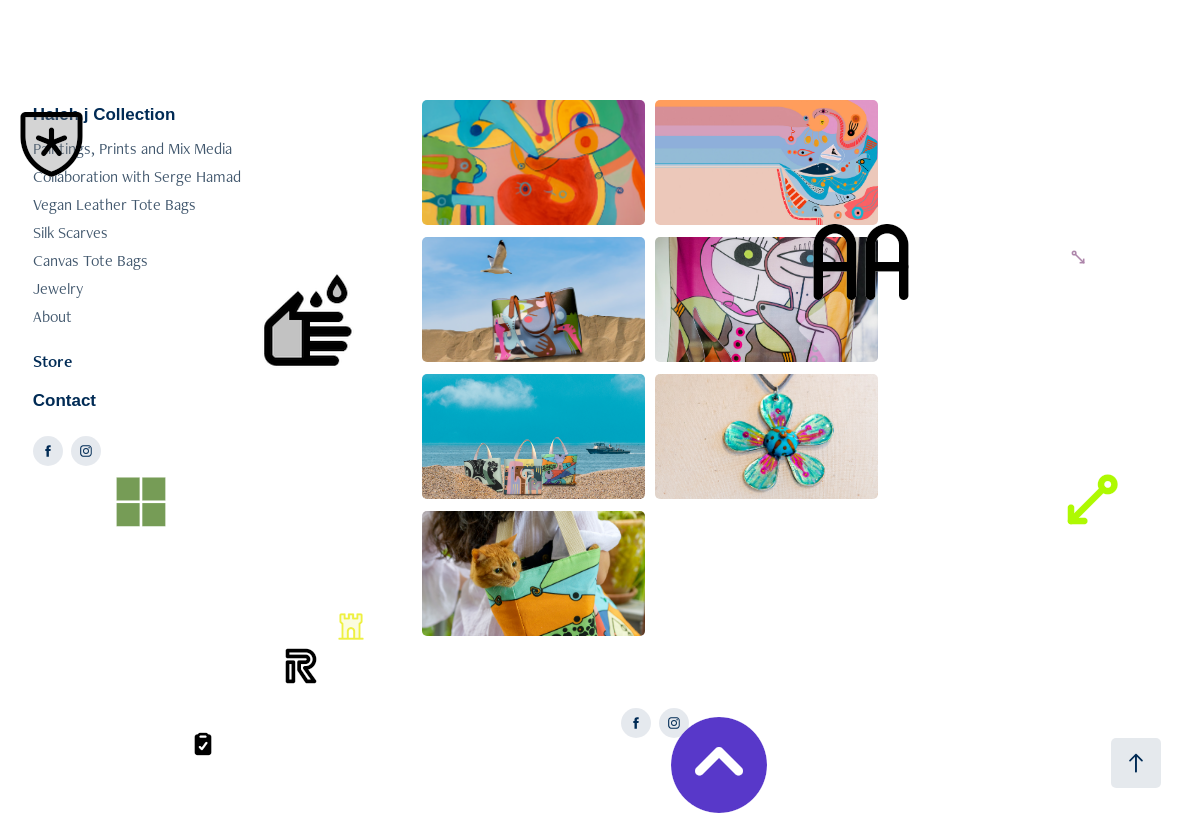 This screenshot has height=828, width=1201. Describe the element at coordinates (203, 744) in the screenshot. I see `mark task as complete` at that location.